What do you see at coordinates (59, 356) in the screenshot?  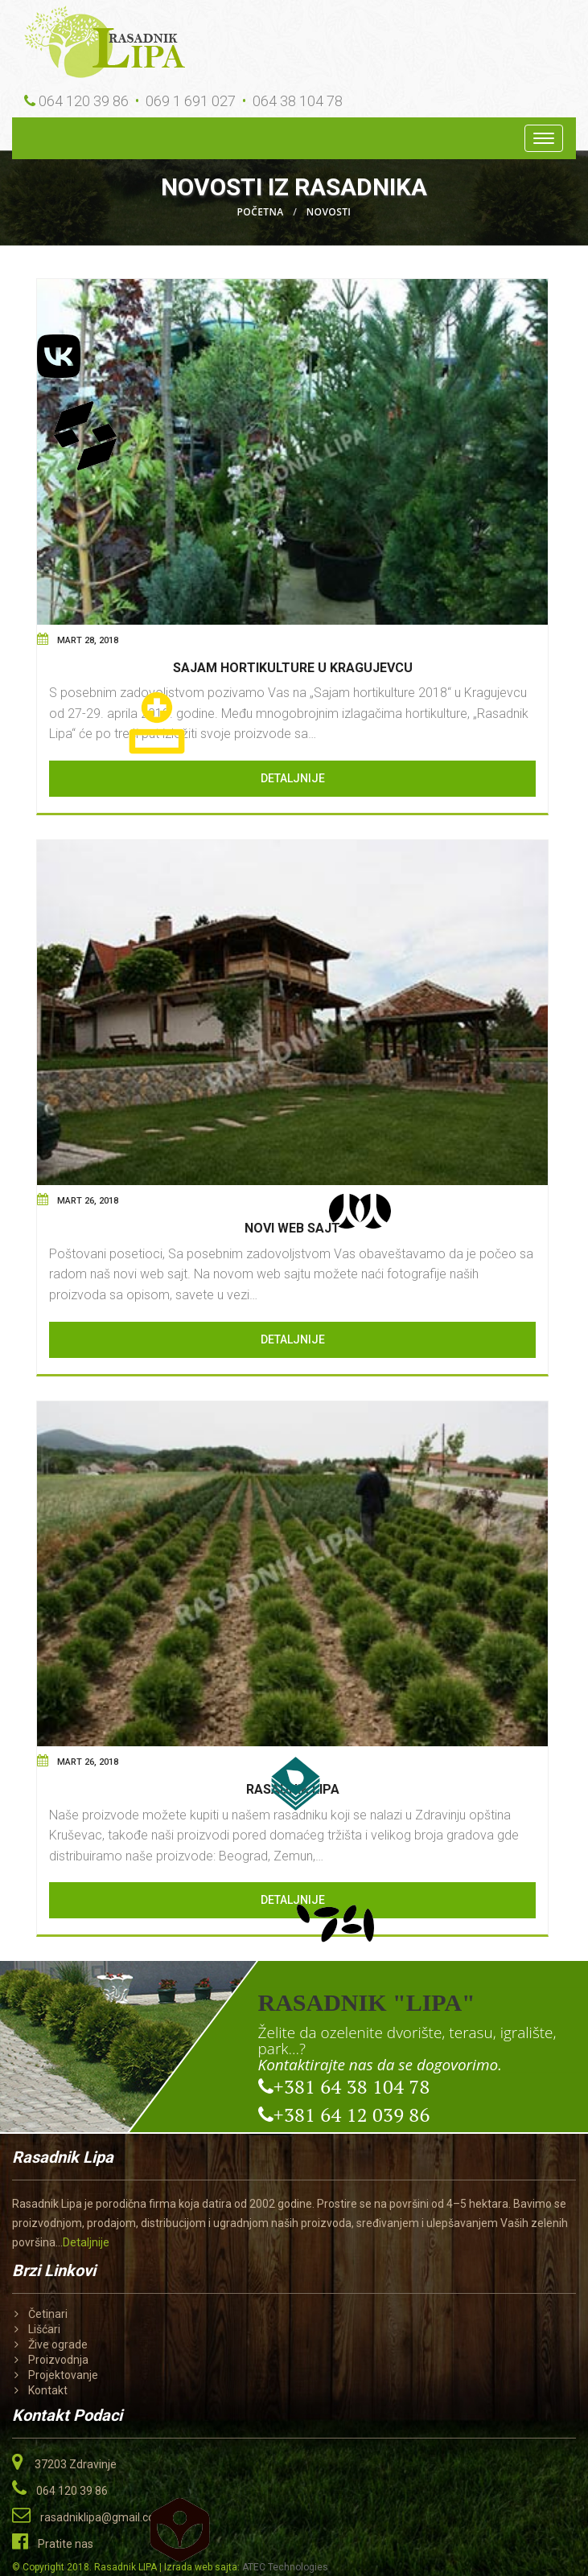 I see `open the VK social network app` at bounding box center [59, 356].